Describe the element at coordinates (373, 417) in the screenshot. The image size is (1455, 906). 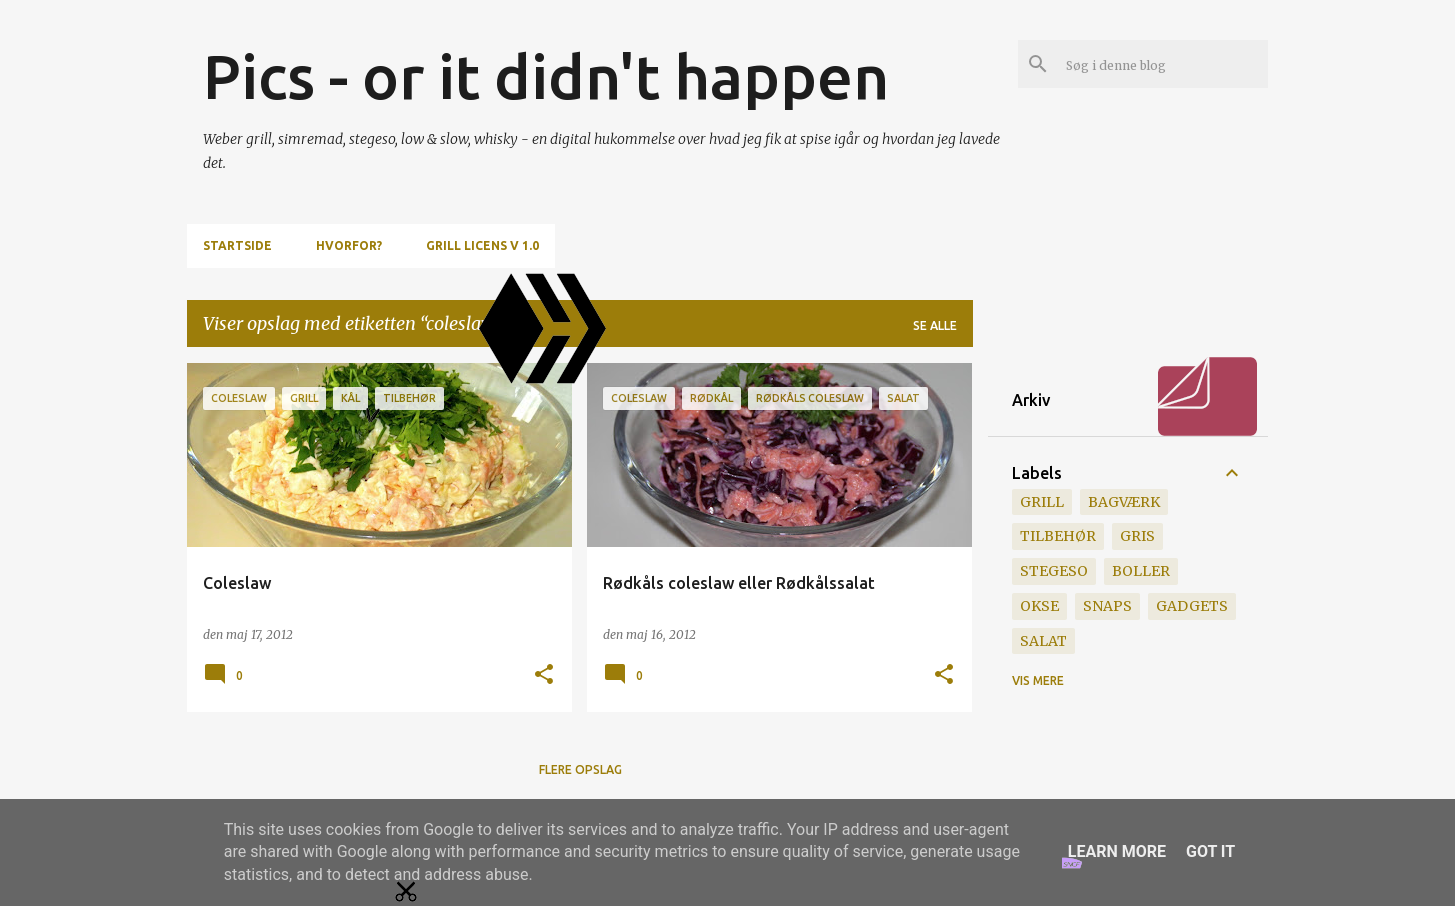
I see `apache maven project or build tool` at that location.